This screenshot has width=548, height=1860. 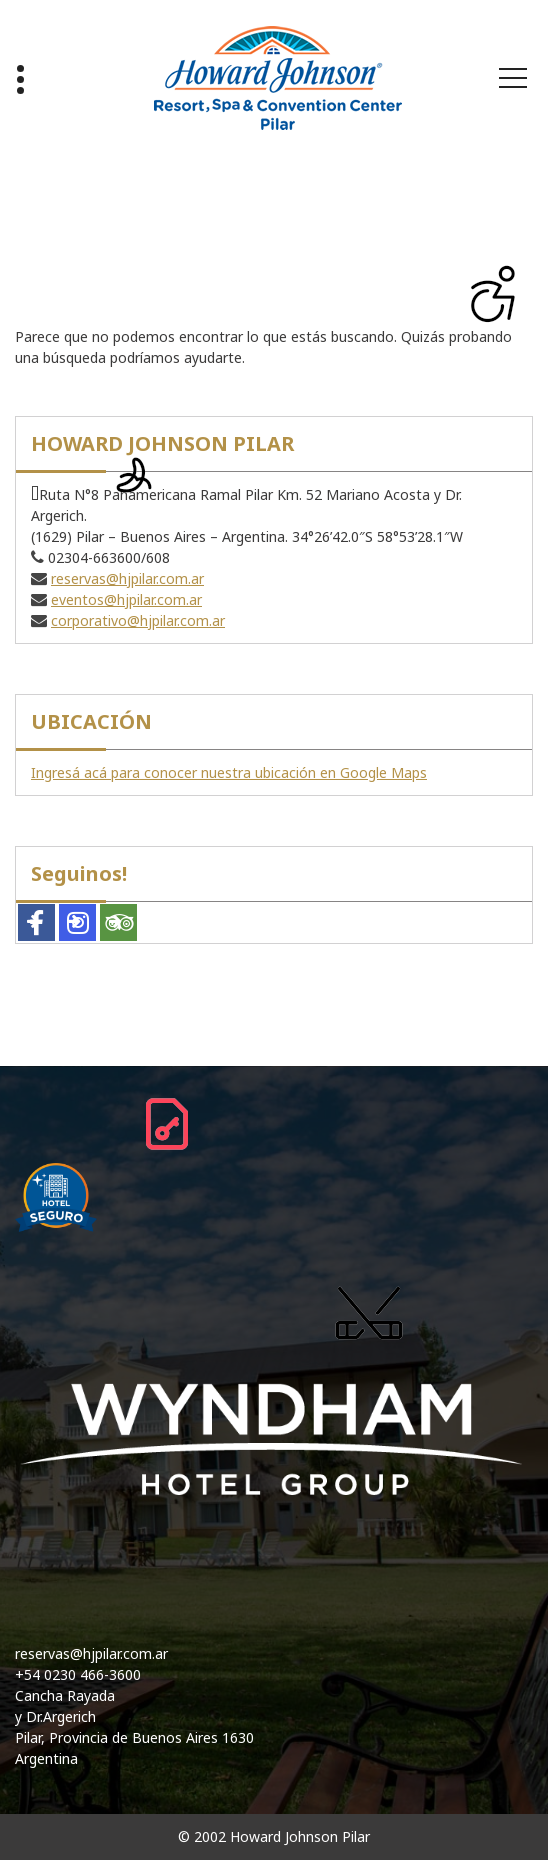 I want to click on view hockey scores or sports updates, so click(x=369, y=1313).